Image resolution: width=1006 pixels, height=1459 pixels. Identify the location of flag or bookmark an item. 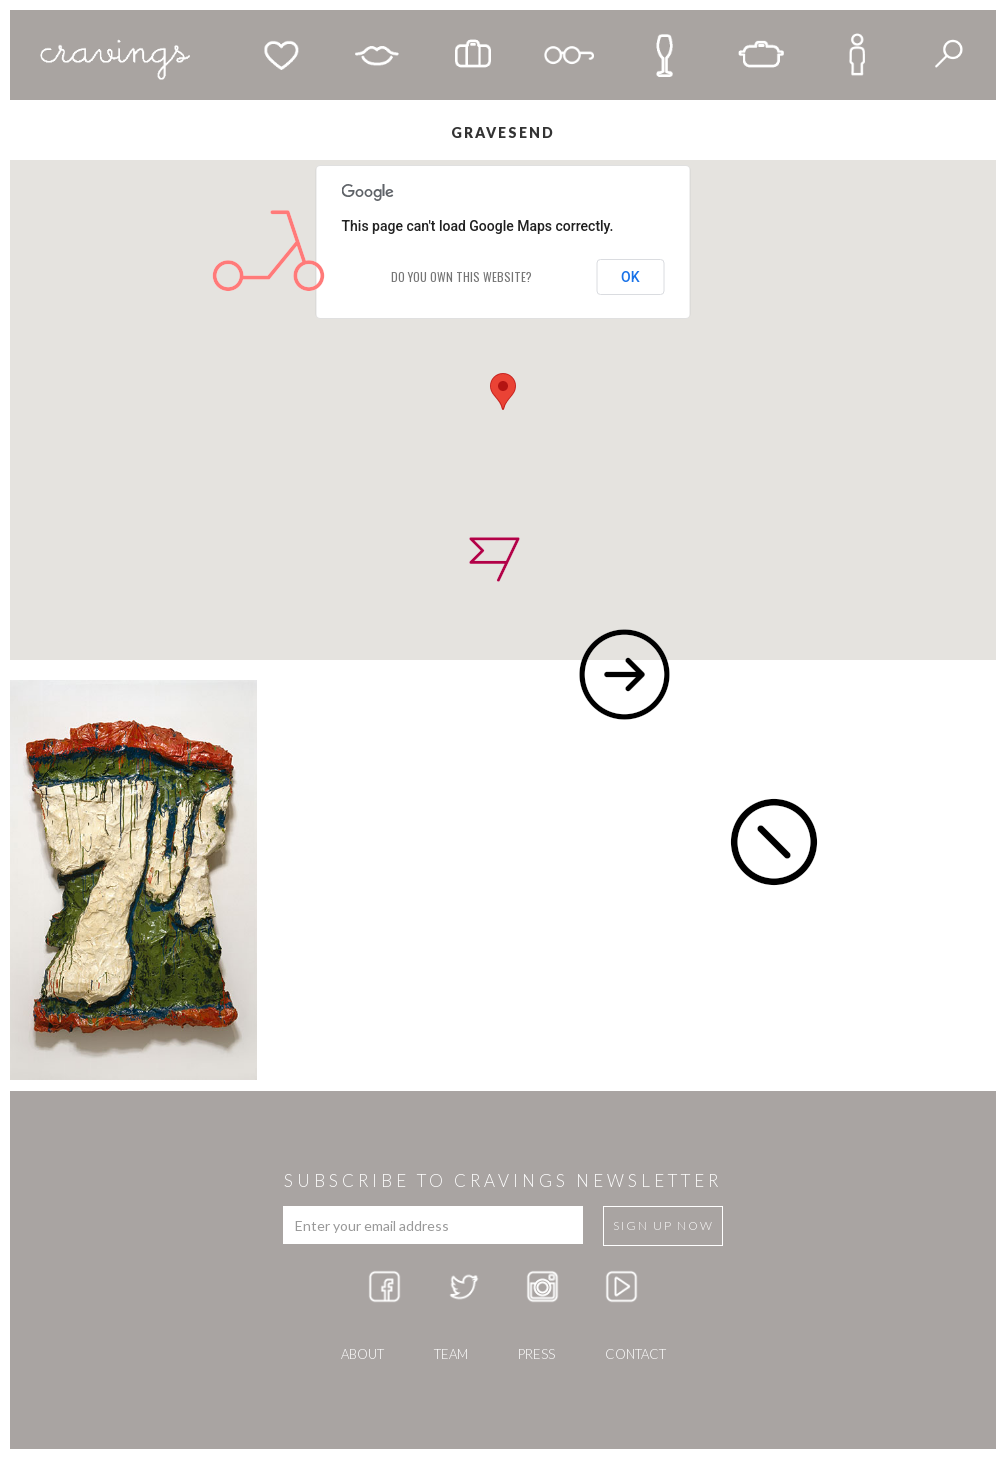
(492, 556).